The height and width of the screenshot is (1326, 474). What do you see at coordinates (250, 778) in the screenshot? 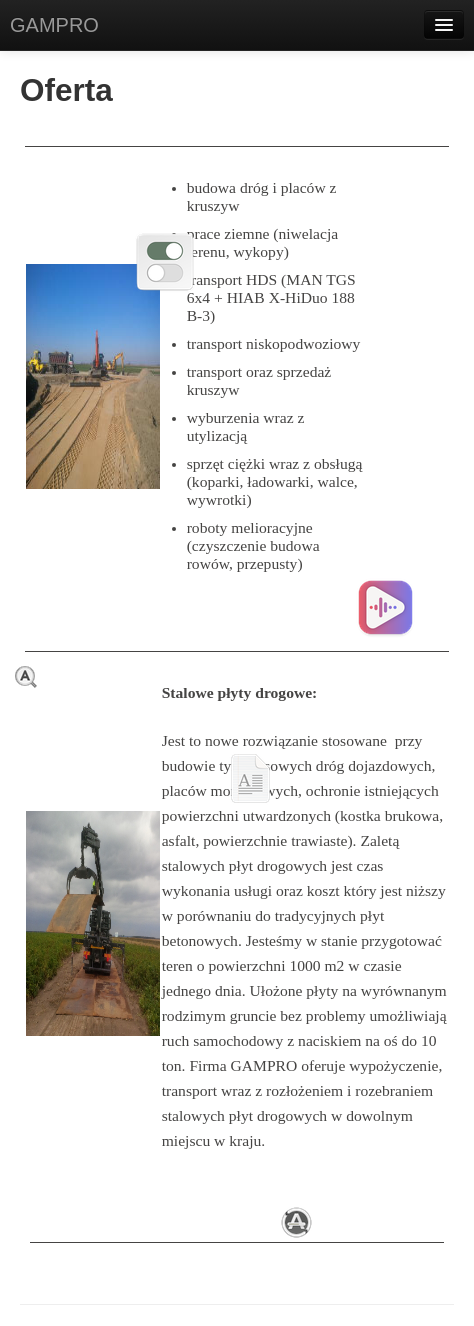
I see `open a rich text document` at bounding box center [250, 778].